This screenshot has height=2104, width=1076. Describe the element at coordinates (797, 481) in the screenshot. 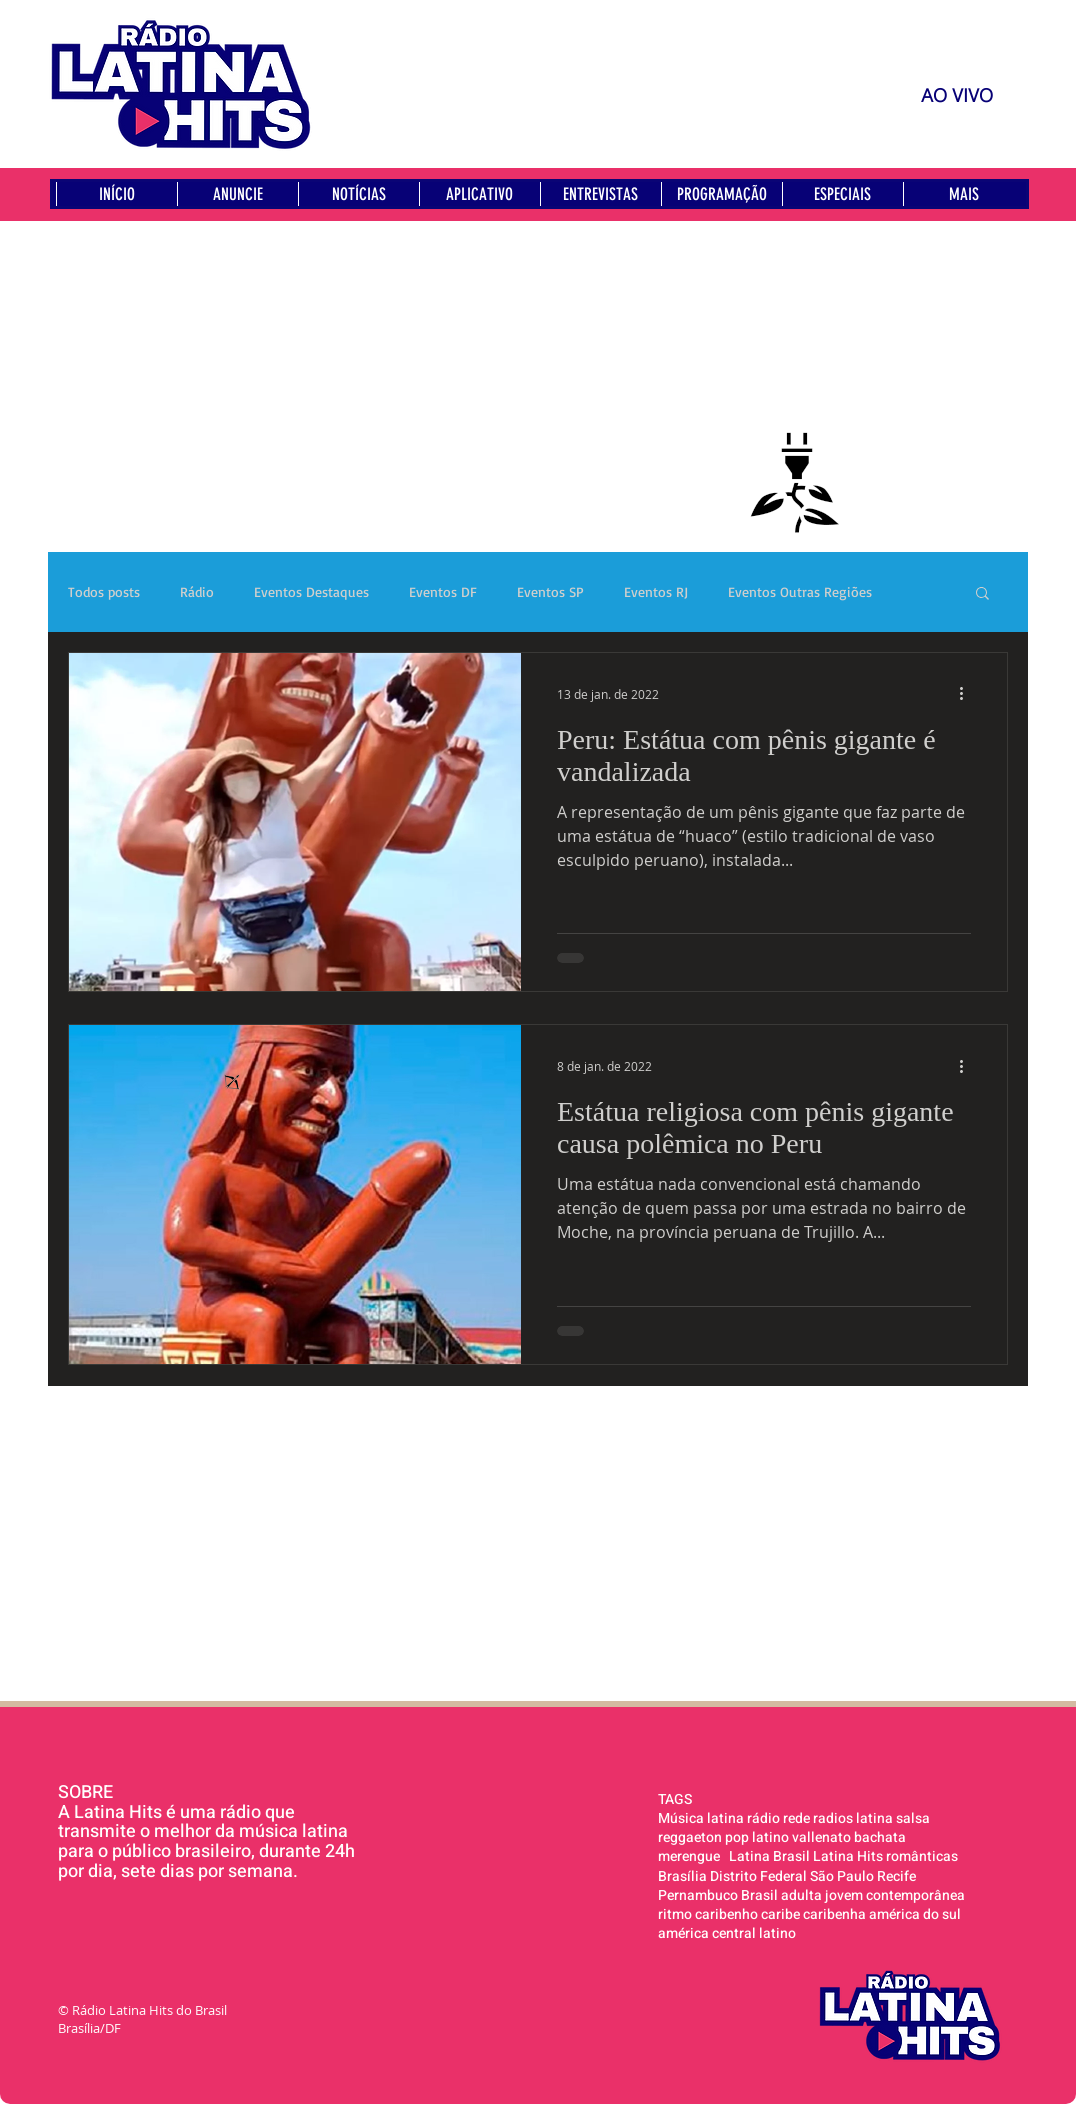

I see `indicates eco-friendly or sustainable energy mode` at that location.